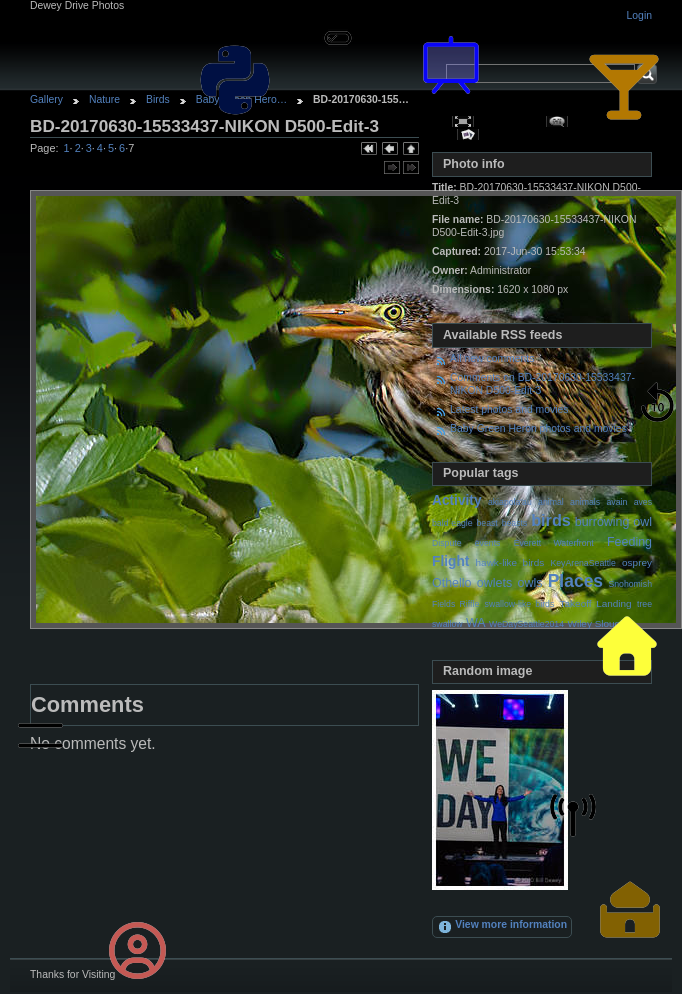 The image size is (682, 994). What do you see at coordinates (573, 815) in the screenshot?
I see `indicates active broadcast or live streaming` at bounding box center [573, 815].